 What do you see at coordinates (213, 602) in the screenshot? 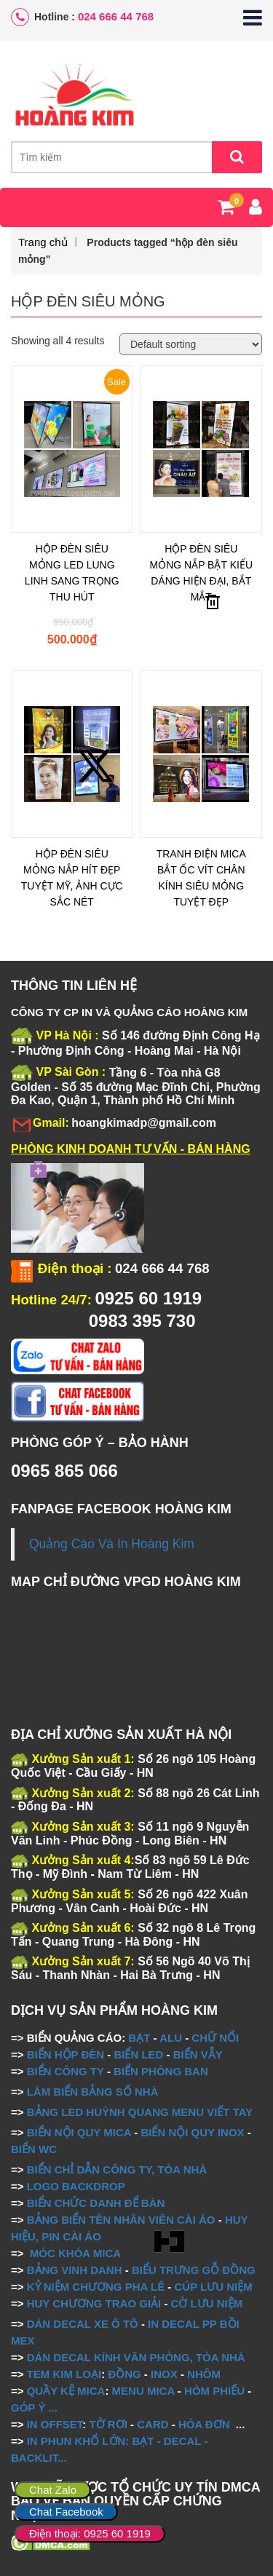
I see `delete selected item` at bounding box center [213, 602].